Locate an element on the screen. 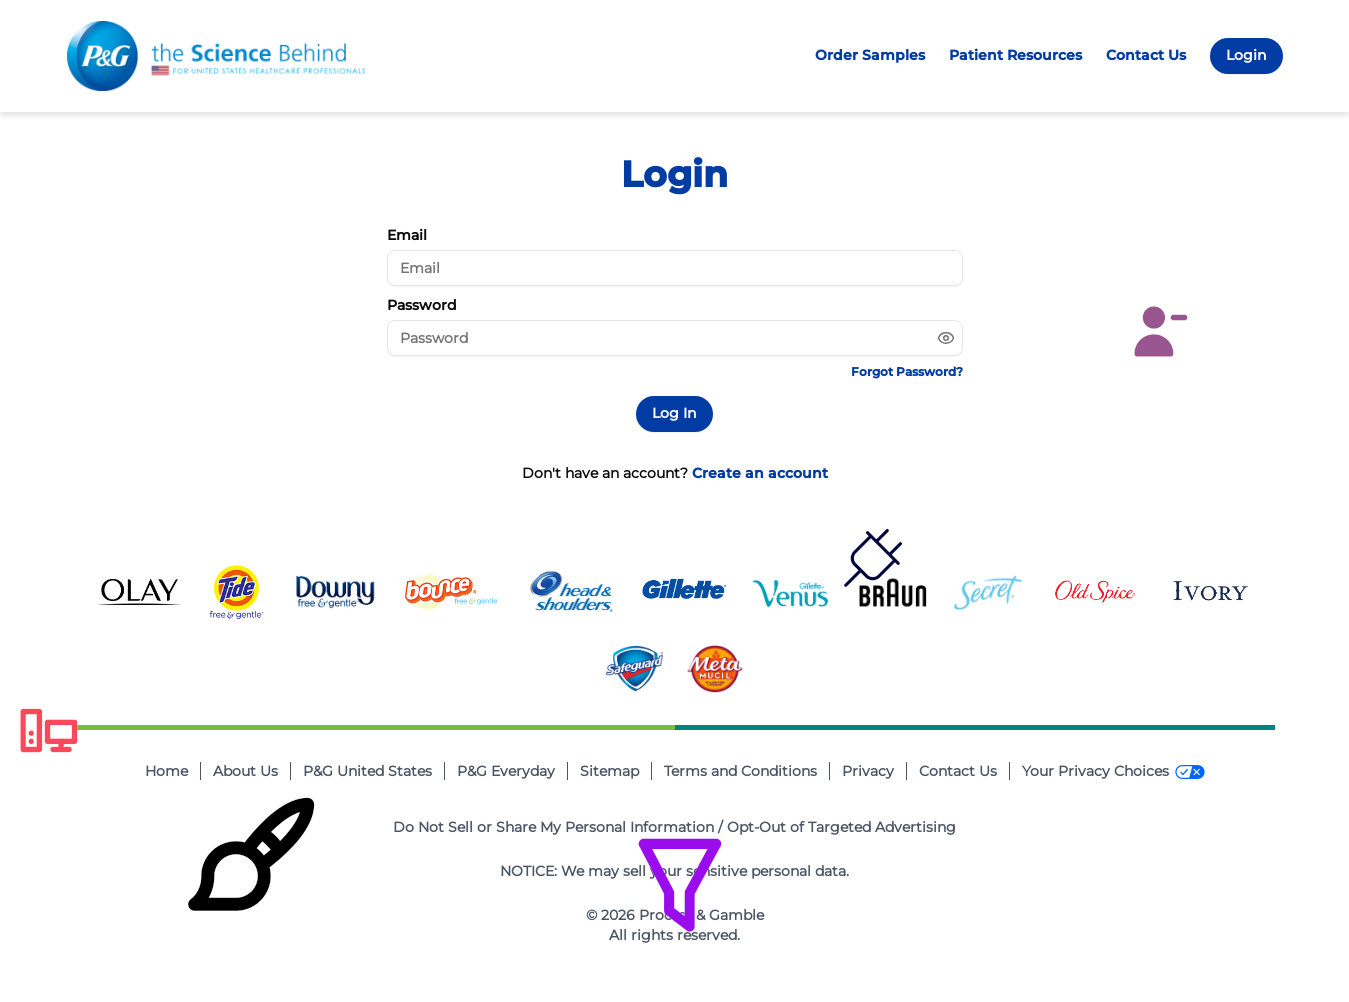 This screenshot has height=1002, width=1349. desktop computer or PC device is located at coordinates (47, 730).